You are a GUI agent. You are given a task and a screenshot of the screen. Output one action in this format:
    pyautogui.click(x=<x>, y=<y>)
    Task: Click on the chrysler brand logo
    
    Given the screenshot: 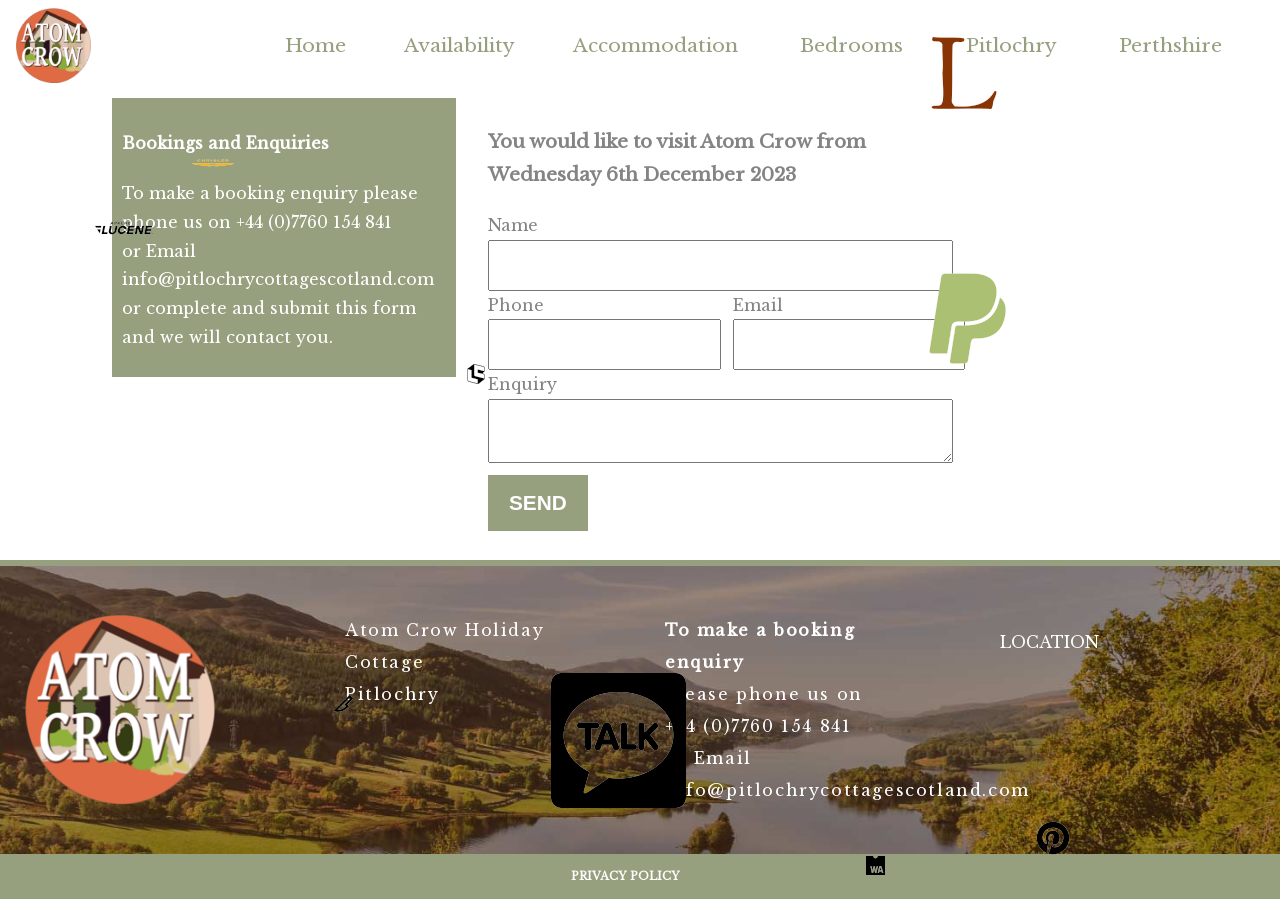 What is the action you would take?
    pyautogui.click(x=213, y=163)
    